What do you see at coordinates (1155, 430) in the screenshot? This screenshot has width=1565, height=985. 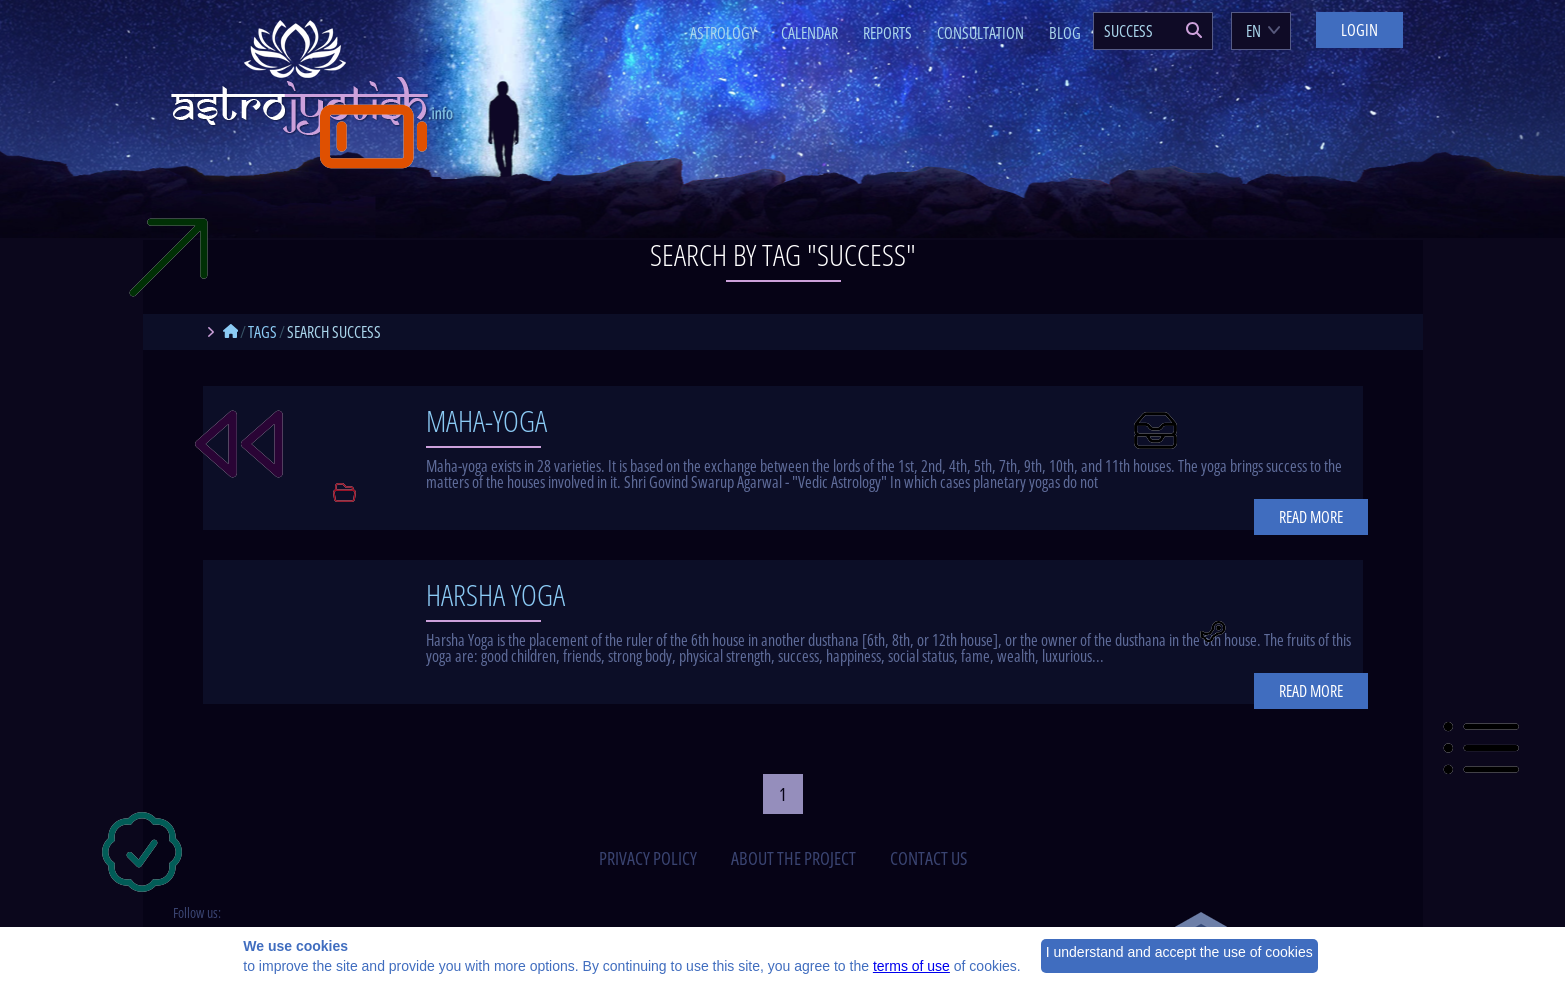 I see `view all inboxes` at bounding box center [1155, 430].